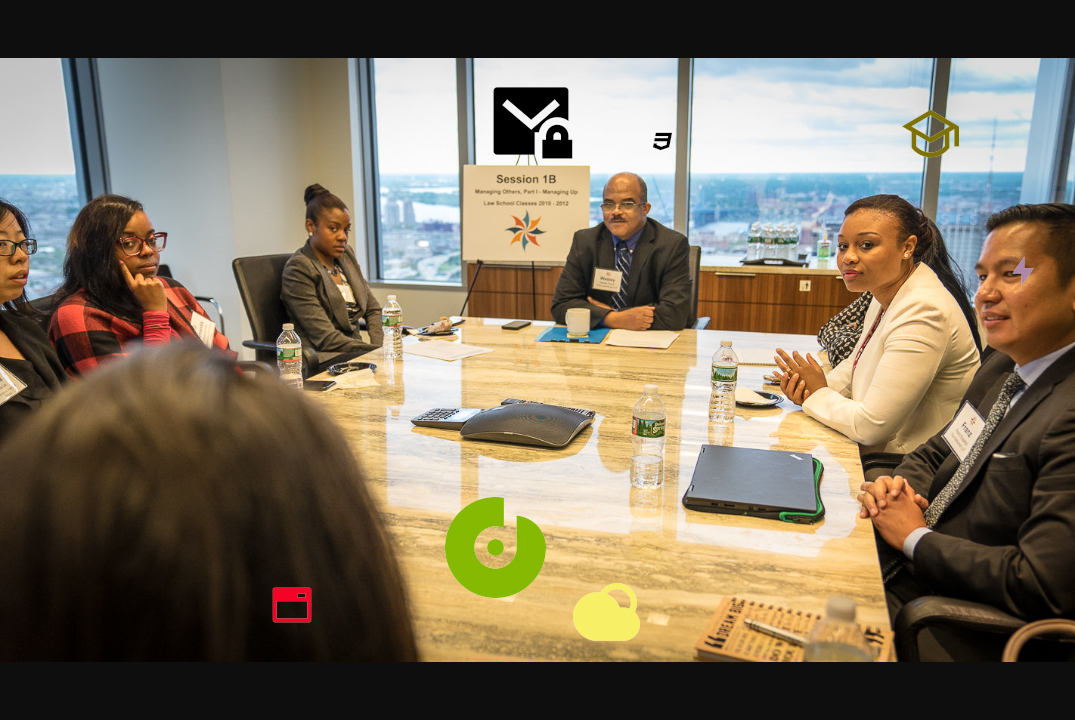 This screenshot has height=720, width=1075. I want to click on open a new browser window, so click(292, 605).